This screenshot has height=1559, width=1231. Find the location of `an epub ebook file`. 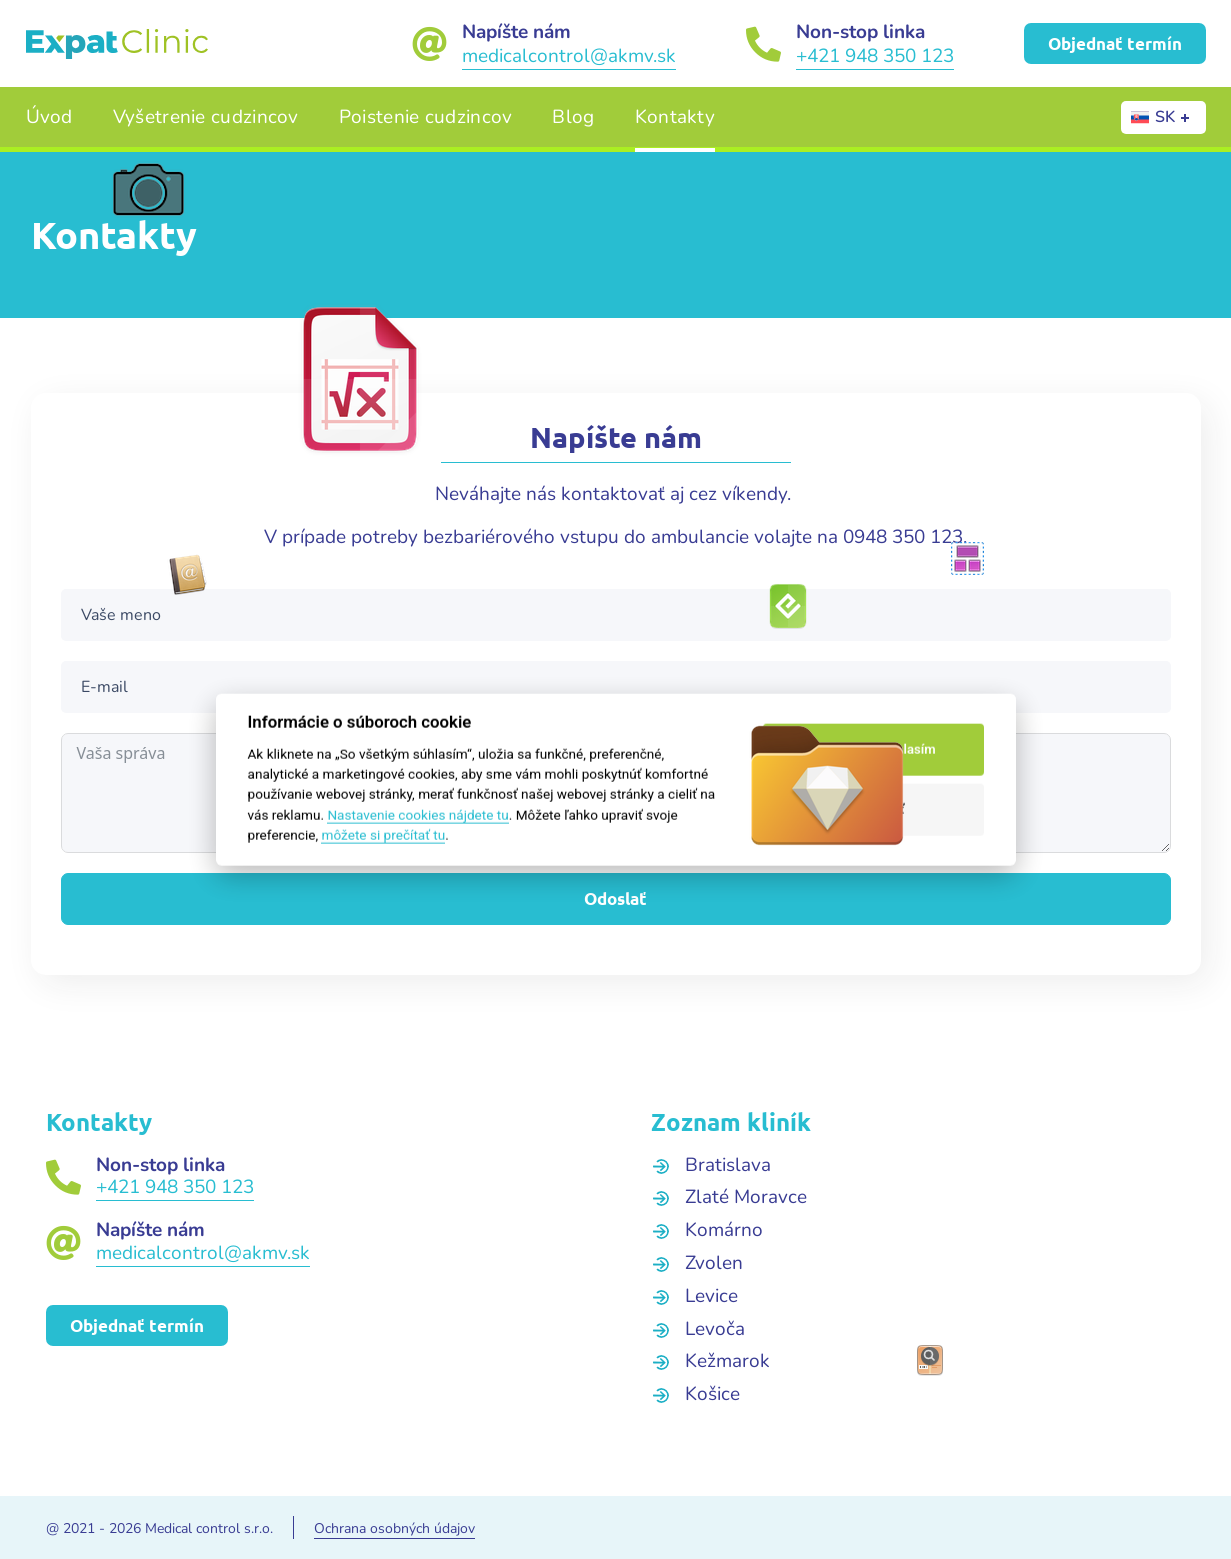

an epub ebook file is located at coordinates (788, 606).